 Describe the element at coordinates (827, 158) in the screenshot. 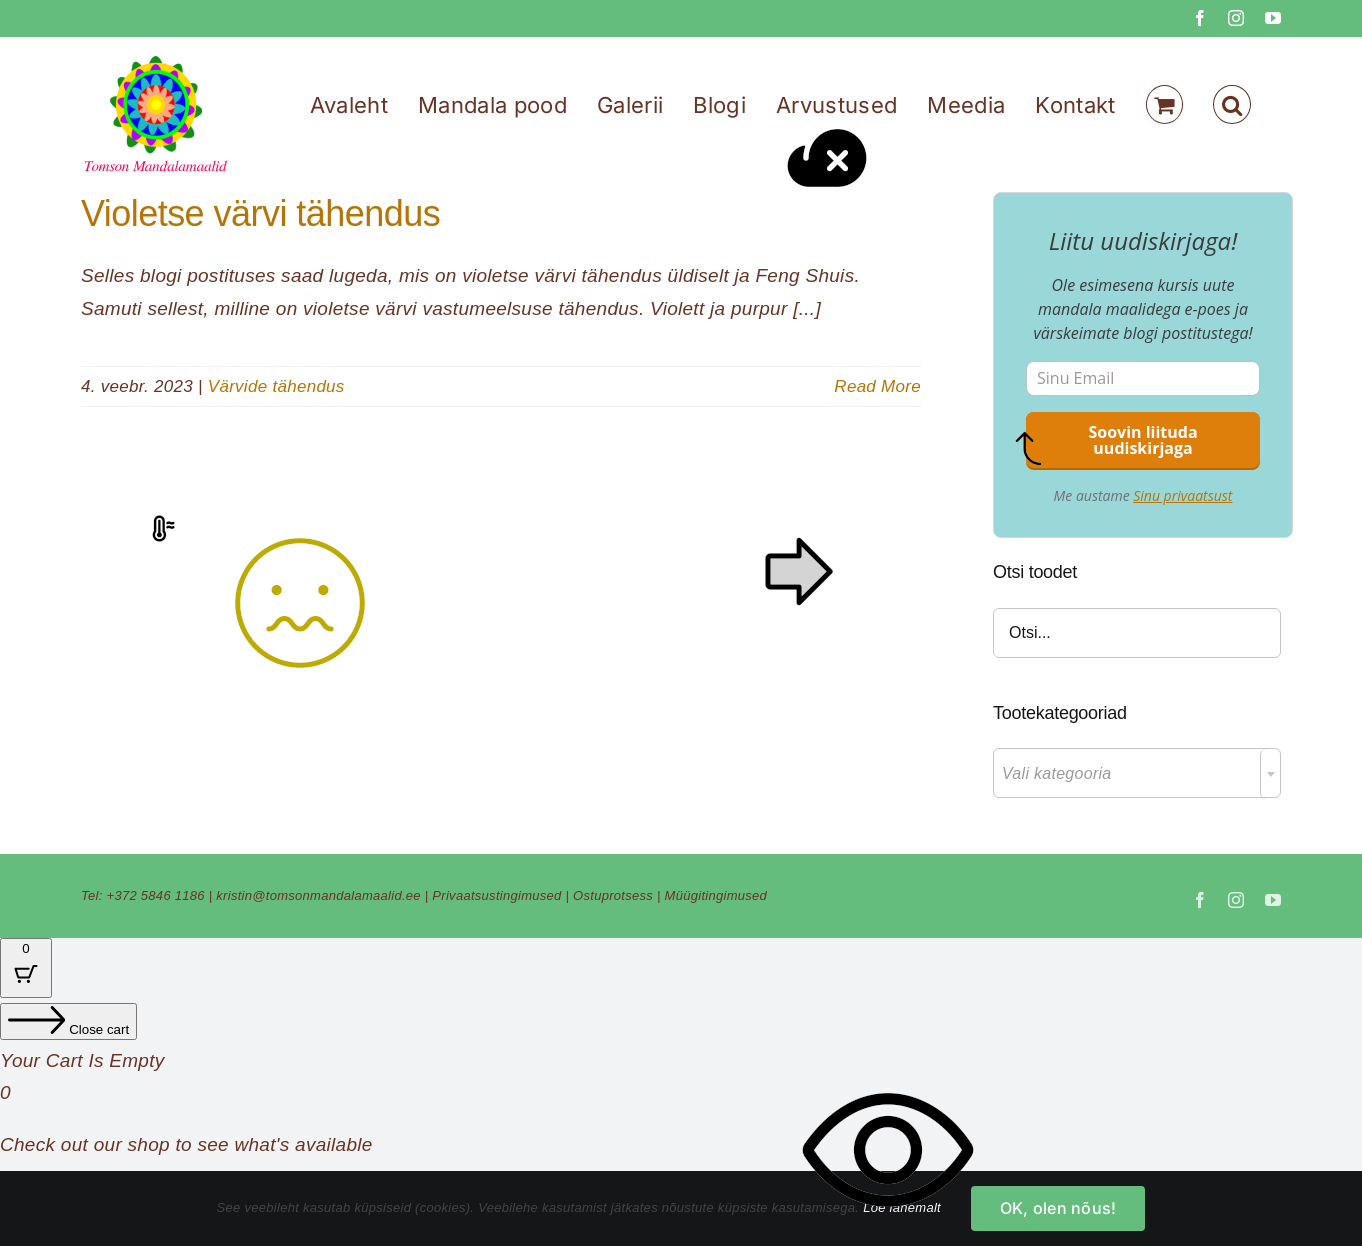

I see `disconnect from cloud storage` at that location.